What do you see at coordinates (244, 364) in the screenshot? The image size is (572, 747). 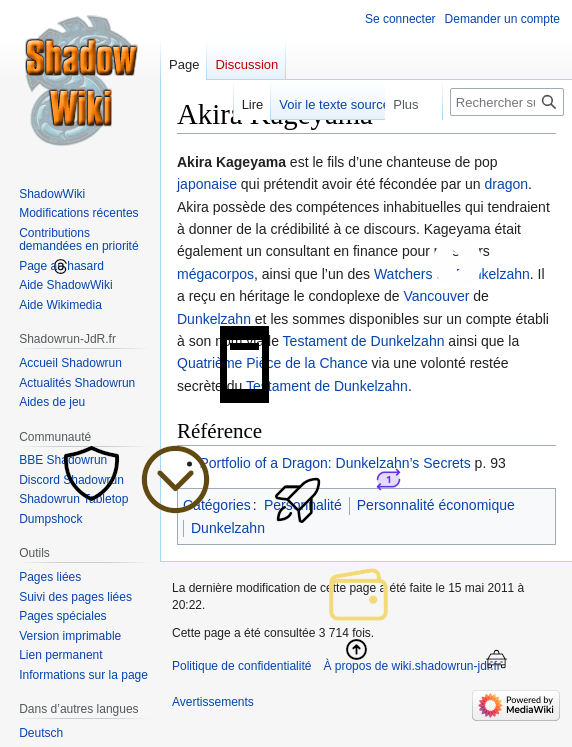 I see `manage mobile advertisement settings` at bounding box center [244, 364].